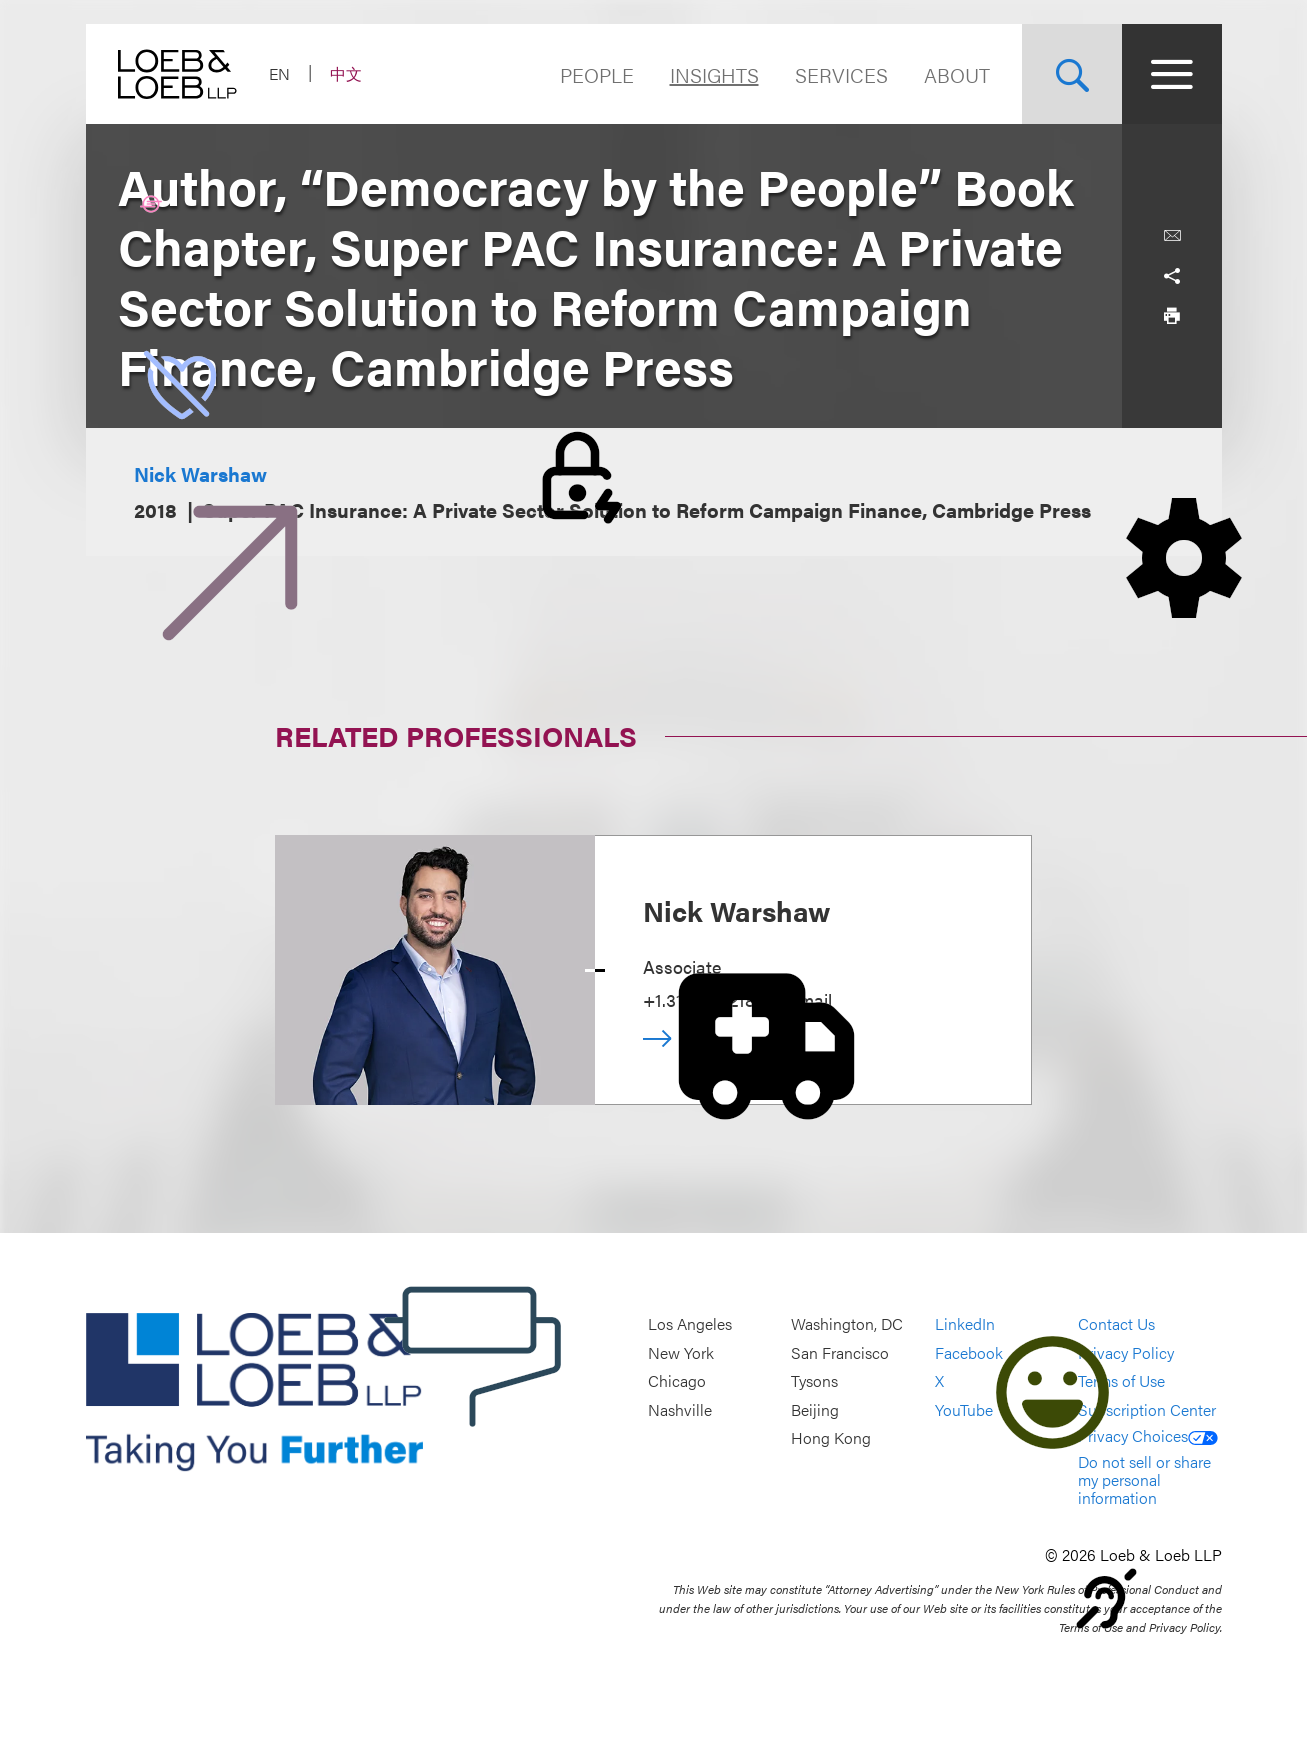 This screenshot has width=1307, height=1737. Describe the element at coordinates (1052, 1392) in the screenshot. I see `add a reaction to a message` at that location.